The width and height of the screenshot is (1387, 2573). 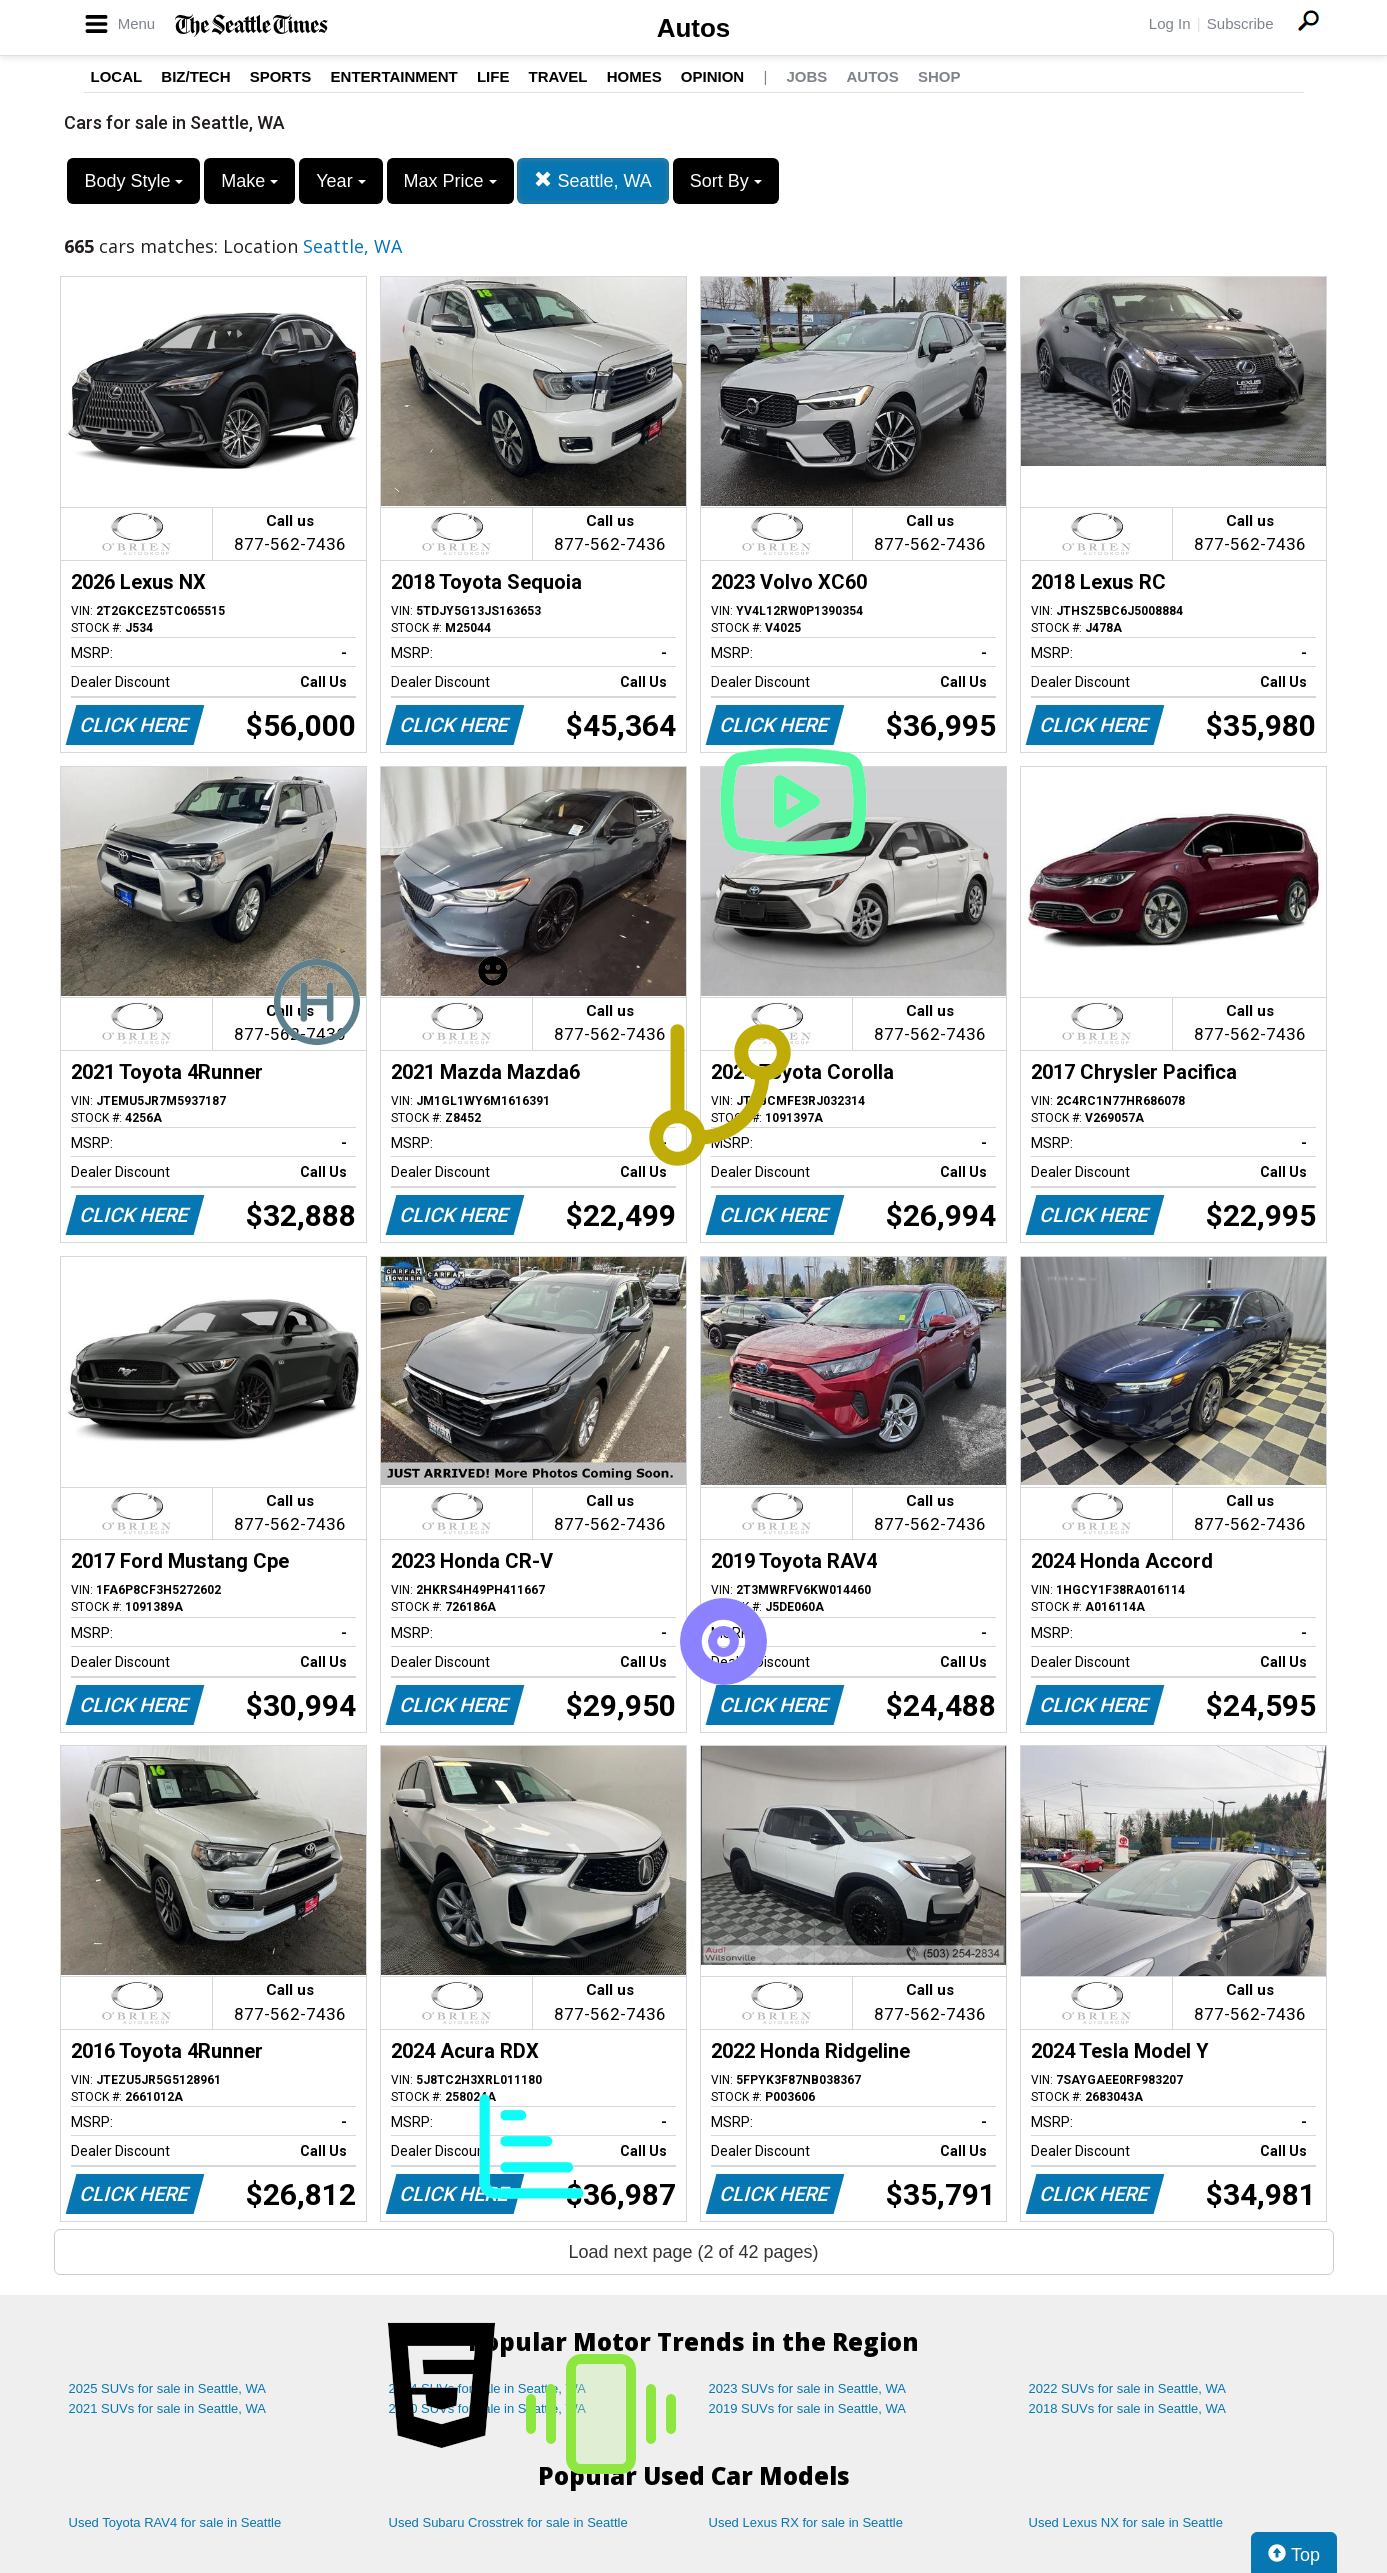 What do you see at coordinates (531, 2146) in the screenshot?
I see `view growth analytics or statistics` at bounding box center [531, 2146].